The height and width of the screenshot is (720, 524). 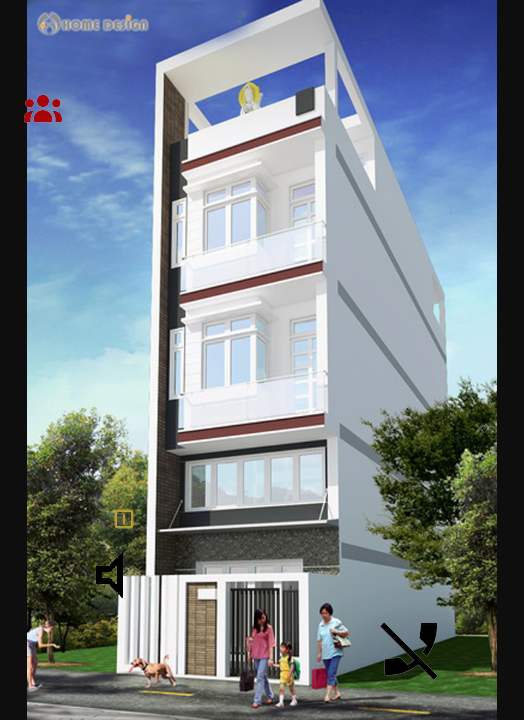 What do you see at coordinates (111, 575) in the screenshot?
I see `mute audio or sound output` at bounding box center [111, 575].